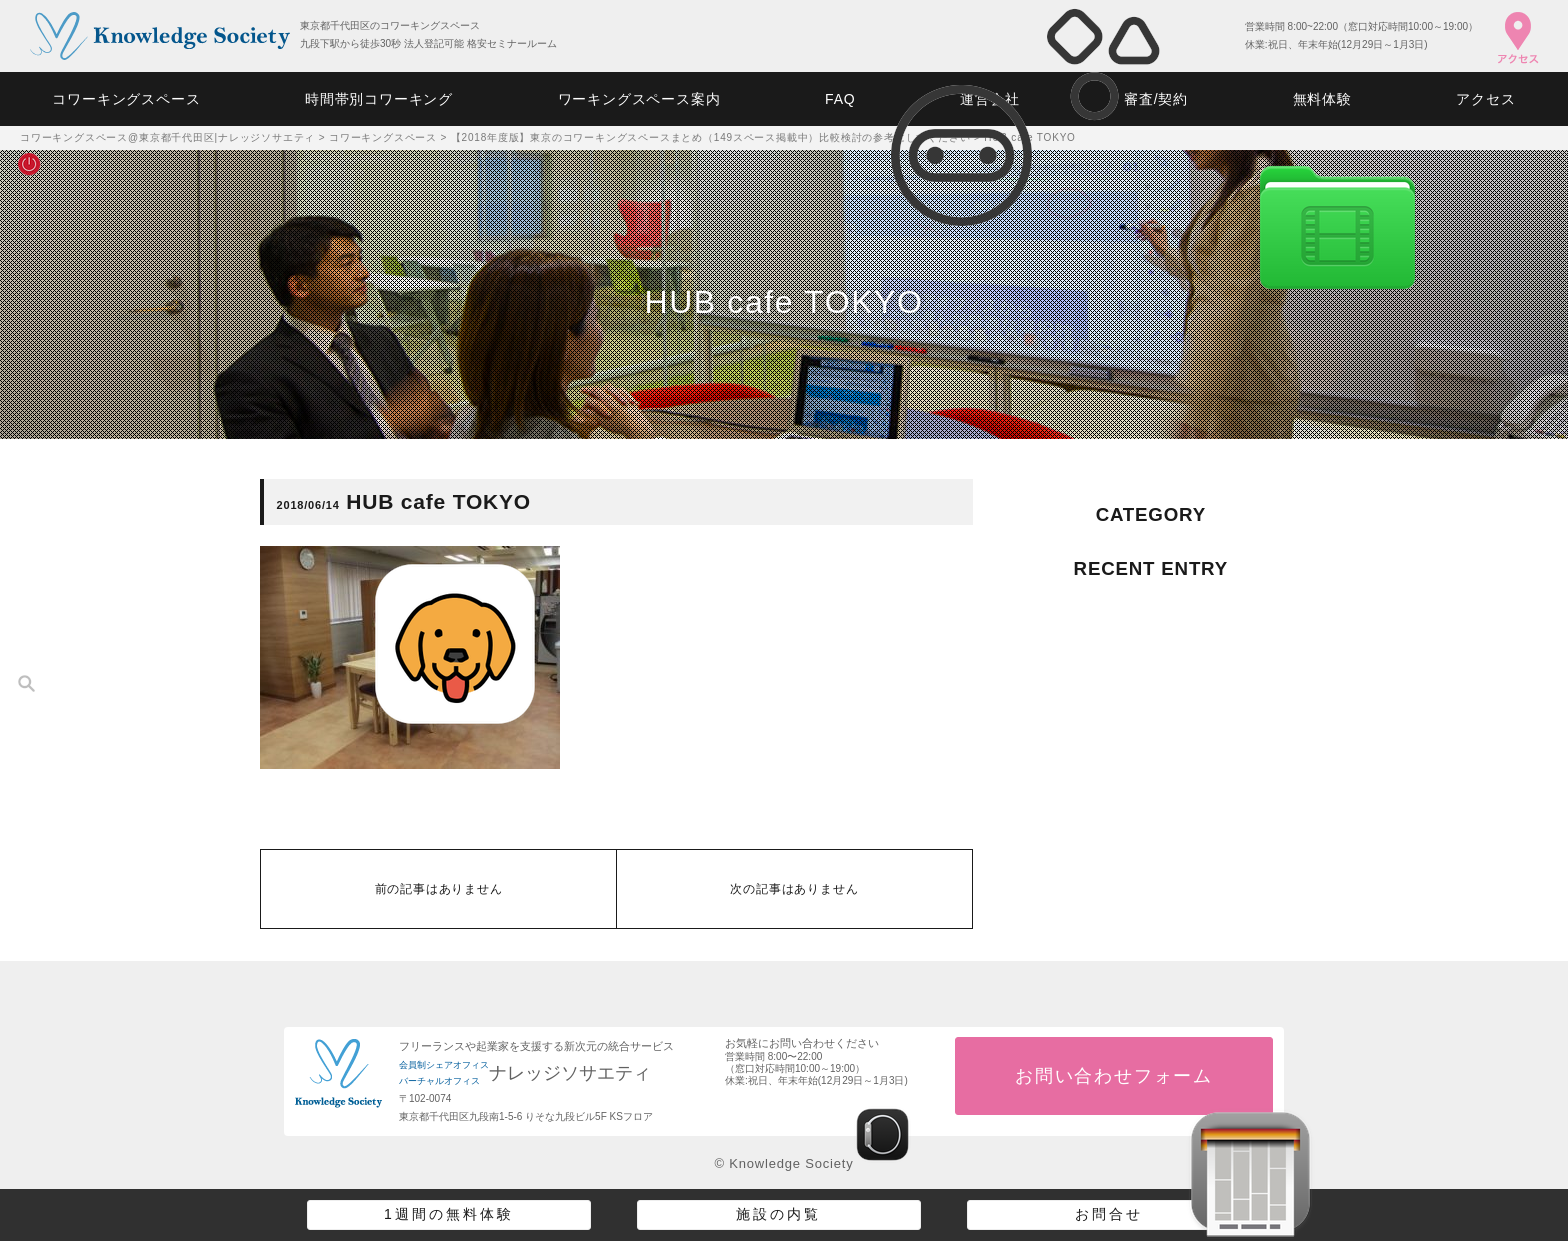 Image resolution: width=1568 pixels, height=1241 pixels. What do you see at coordinates (961, 155) in the screenshot?
I see `launch the GNOME Robots game` at bounding box center [961, 155].